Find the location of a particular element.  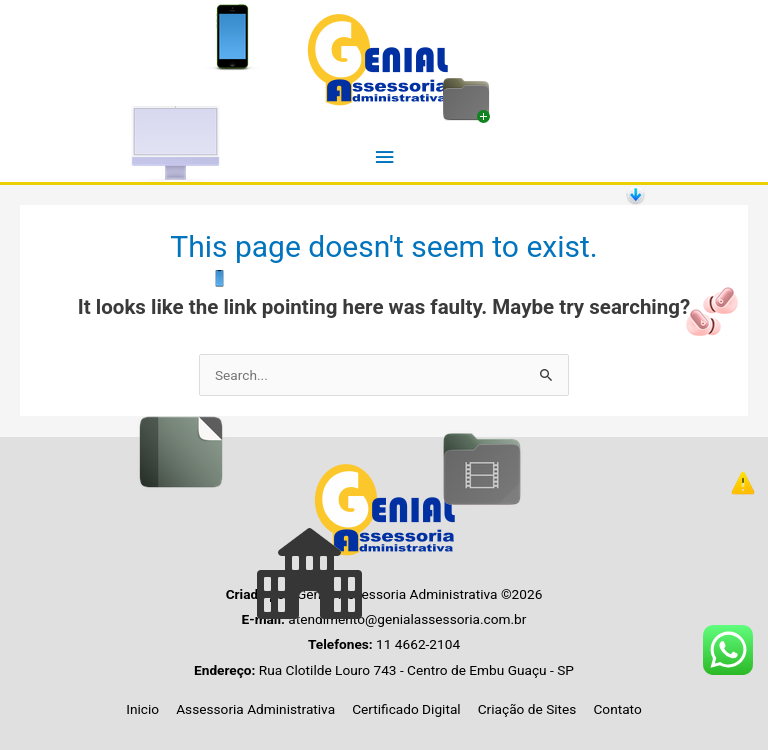

create a new folder is located at coordinates (466, 99).